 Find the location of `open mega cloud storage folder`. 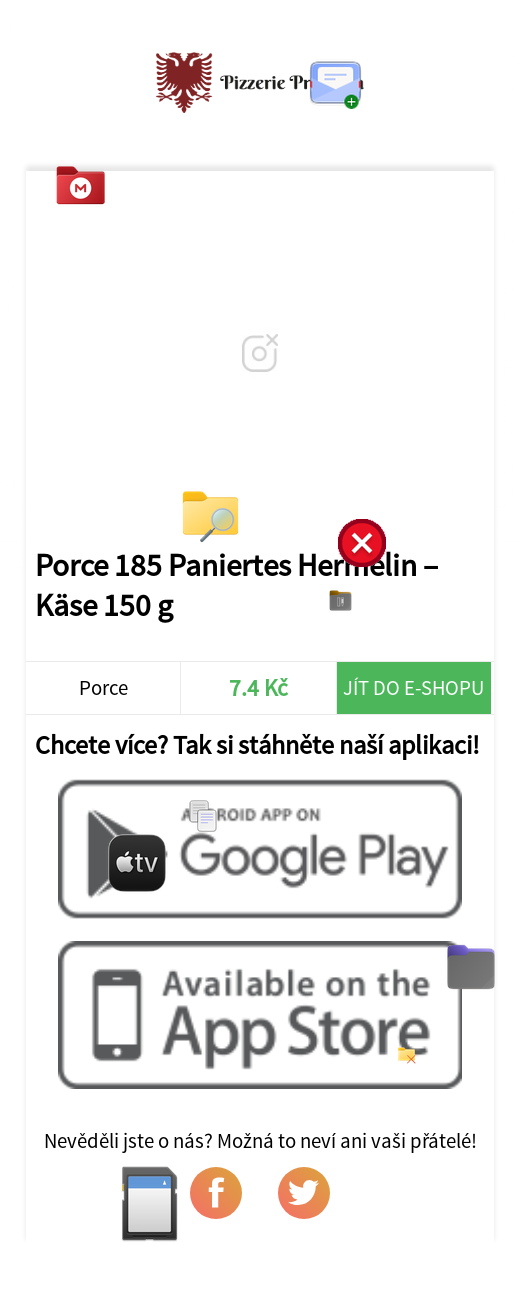

open mega cloud storage folder is located at coordinates (80, 186).